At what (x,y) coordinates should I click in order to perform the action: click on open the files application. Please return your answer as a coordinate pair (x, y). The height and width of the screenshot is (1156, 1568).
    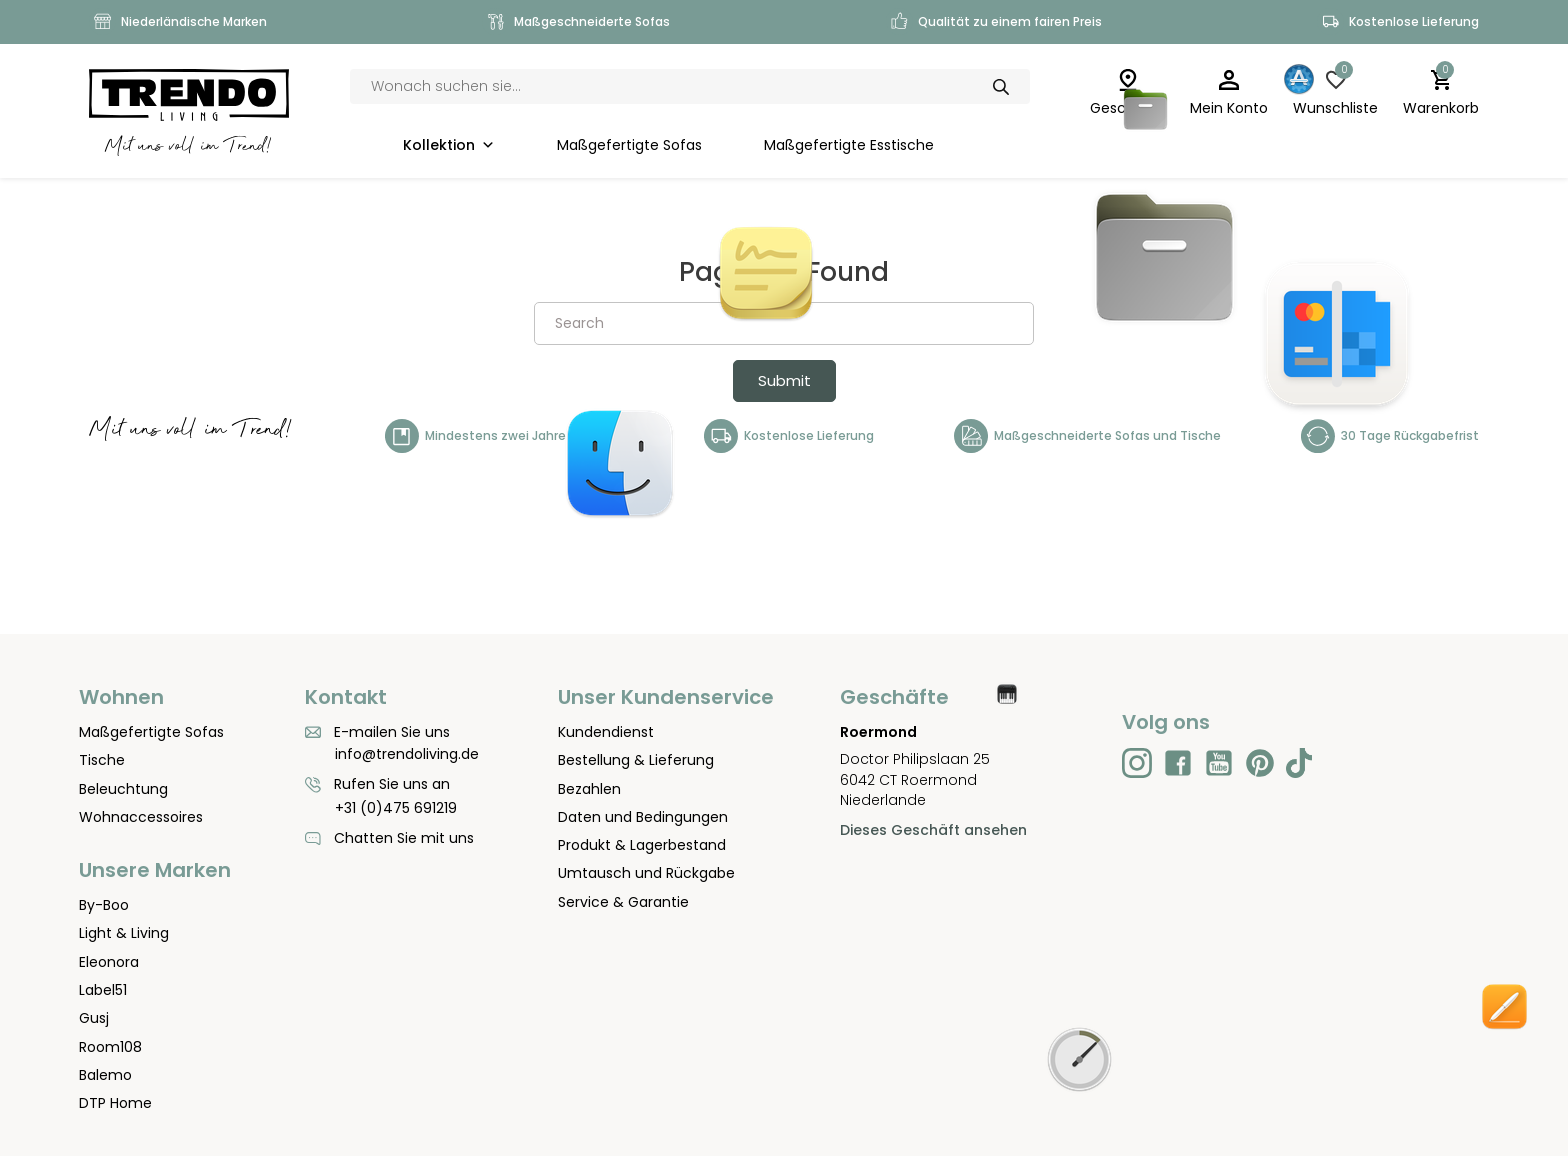
    Looking at the image, I should click on (1164, 257).